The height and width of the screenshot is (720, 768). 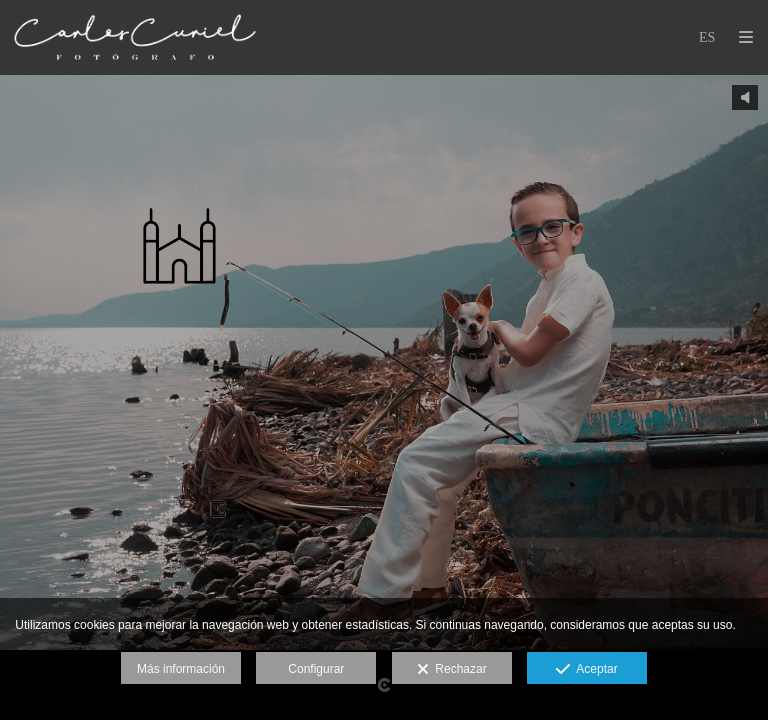 What do you see at coordinates (179, 247) in the screenshot?
I see `locate nearby synagogues` at bounding box center [179, 247].